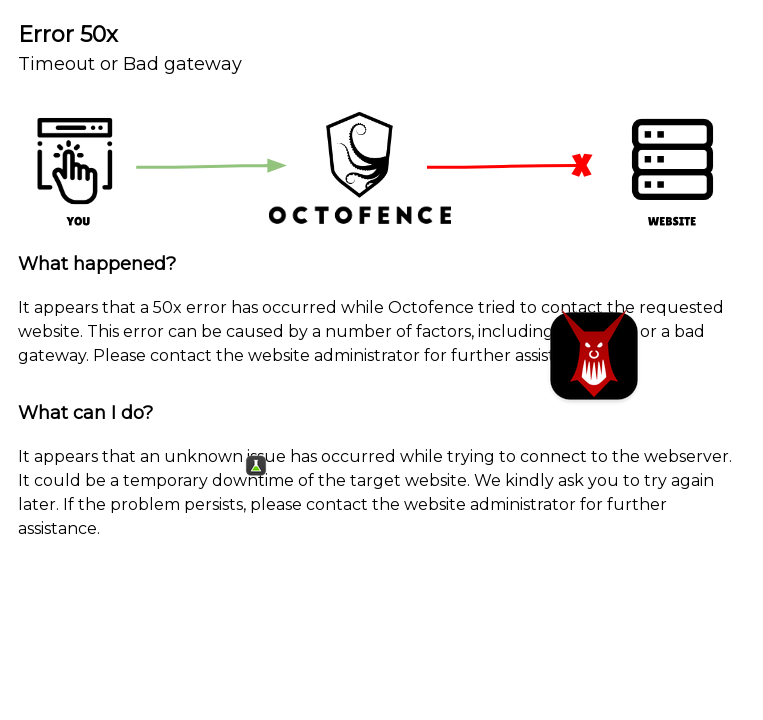 Image resolution: width=763 pixels, height=720 pixels. What do you see at coordinates (256, 466) in the screenshot?
I see `open science or chemistry-related applications` at bounding box center [256, 466].